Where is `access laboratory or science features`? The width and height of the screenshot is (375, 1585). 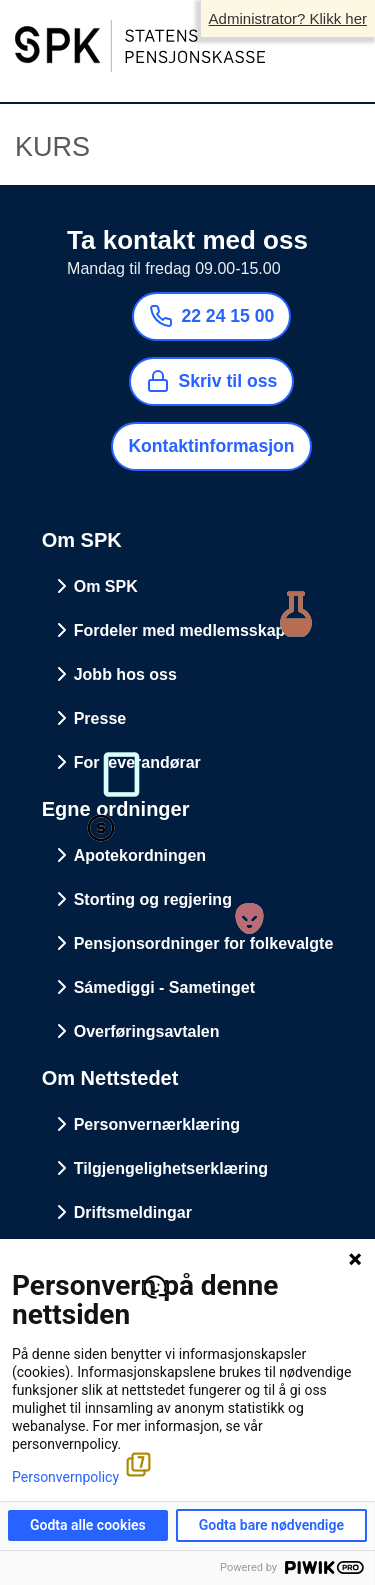
access laboratory or science features is located at coordinates (296, 614).